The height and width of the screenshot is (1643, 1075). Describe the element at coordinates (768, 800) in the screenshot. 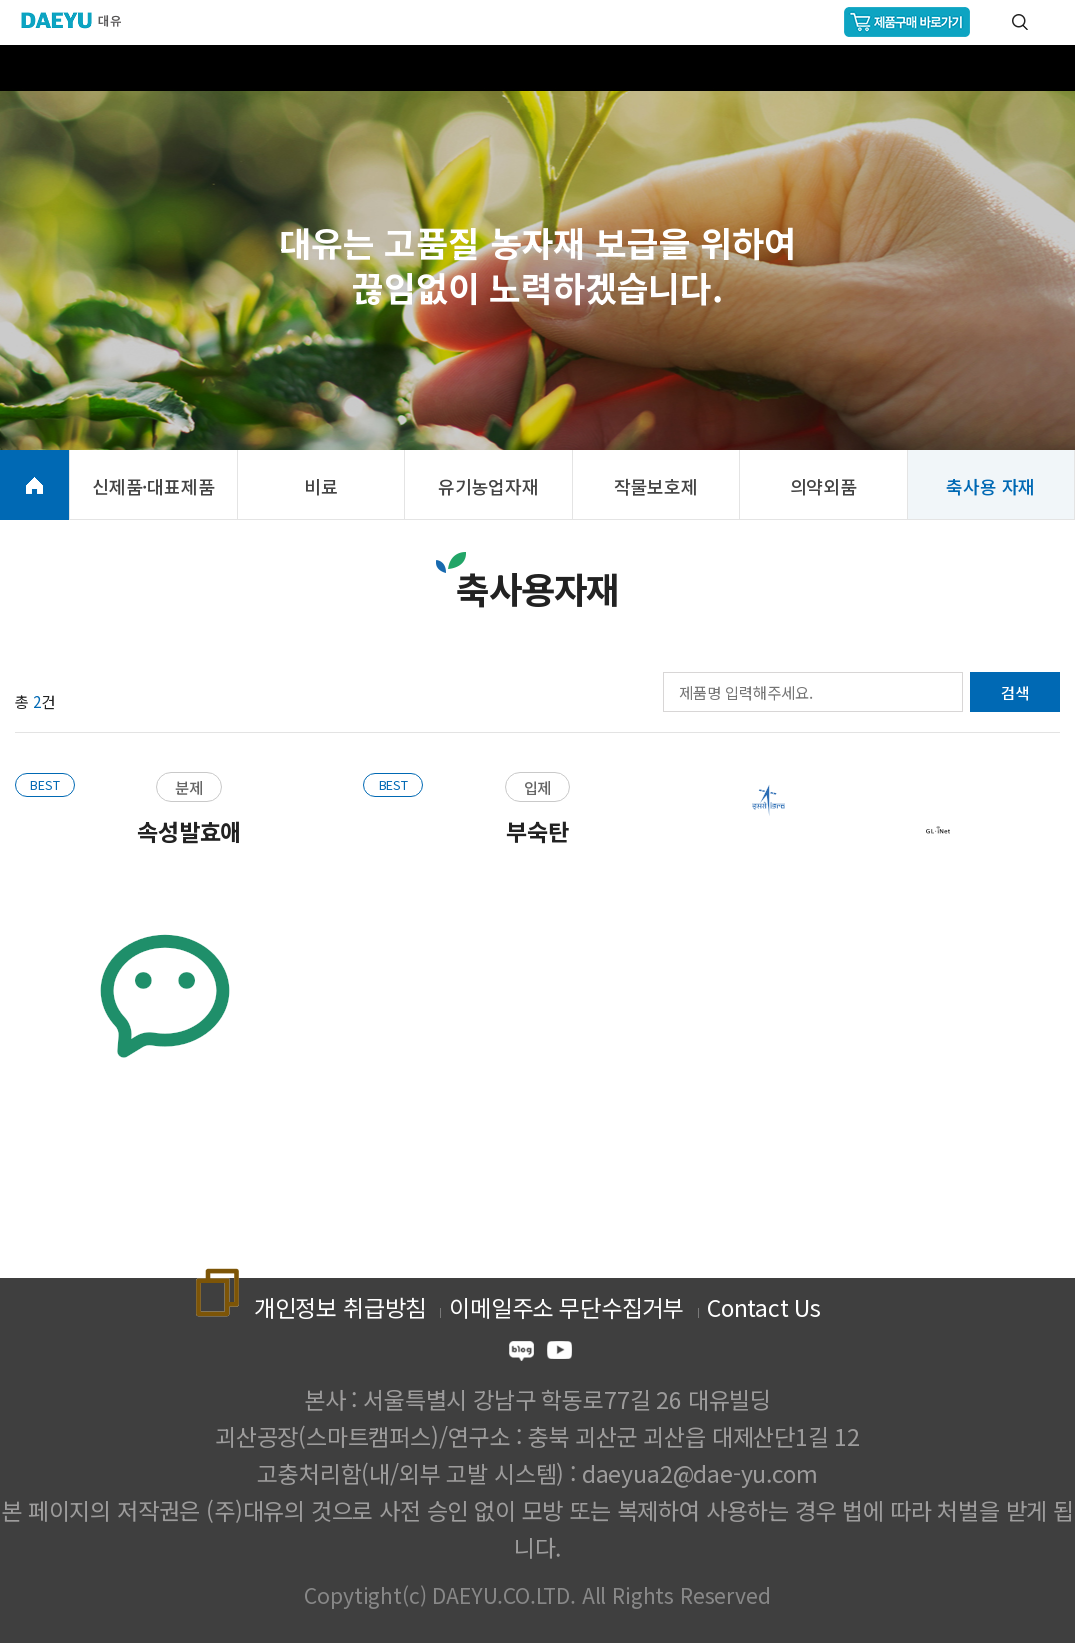

I see `link to ISRO (Indian Space Research Organisation) website` at that location.